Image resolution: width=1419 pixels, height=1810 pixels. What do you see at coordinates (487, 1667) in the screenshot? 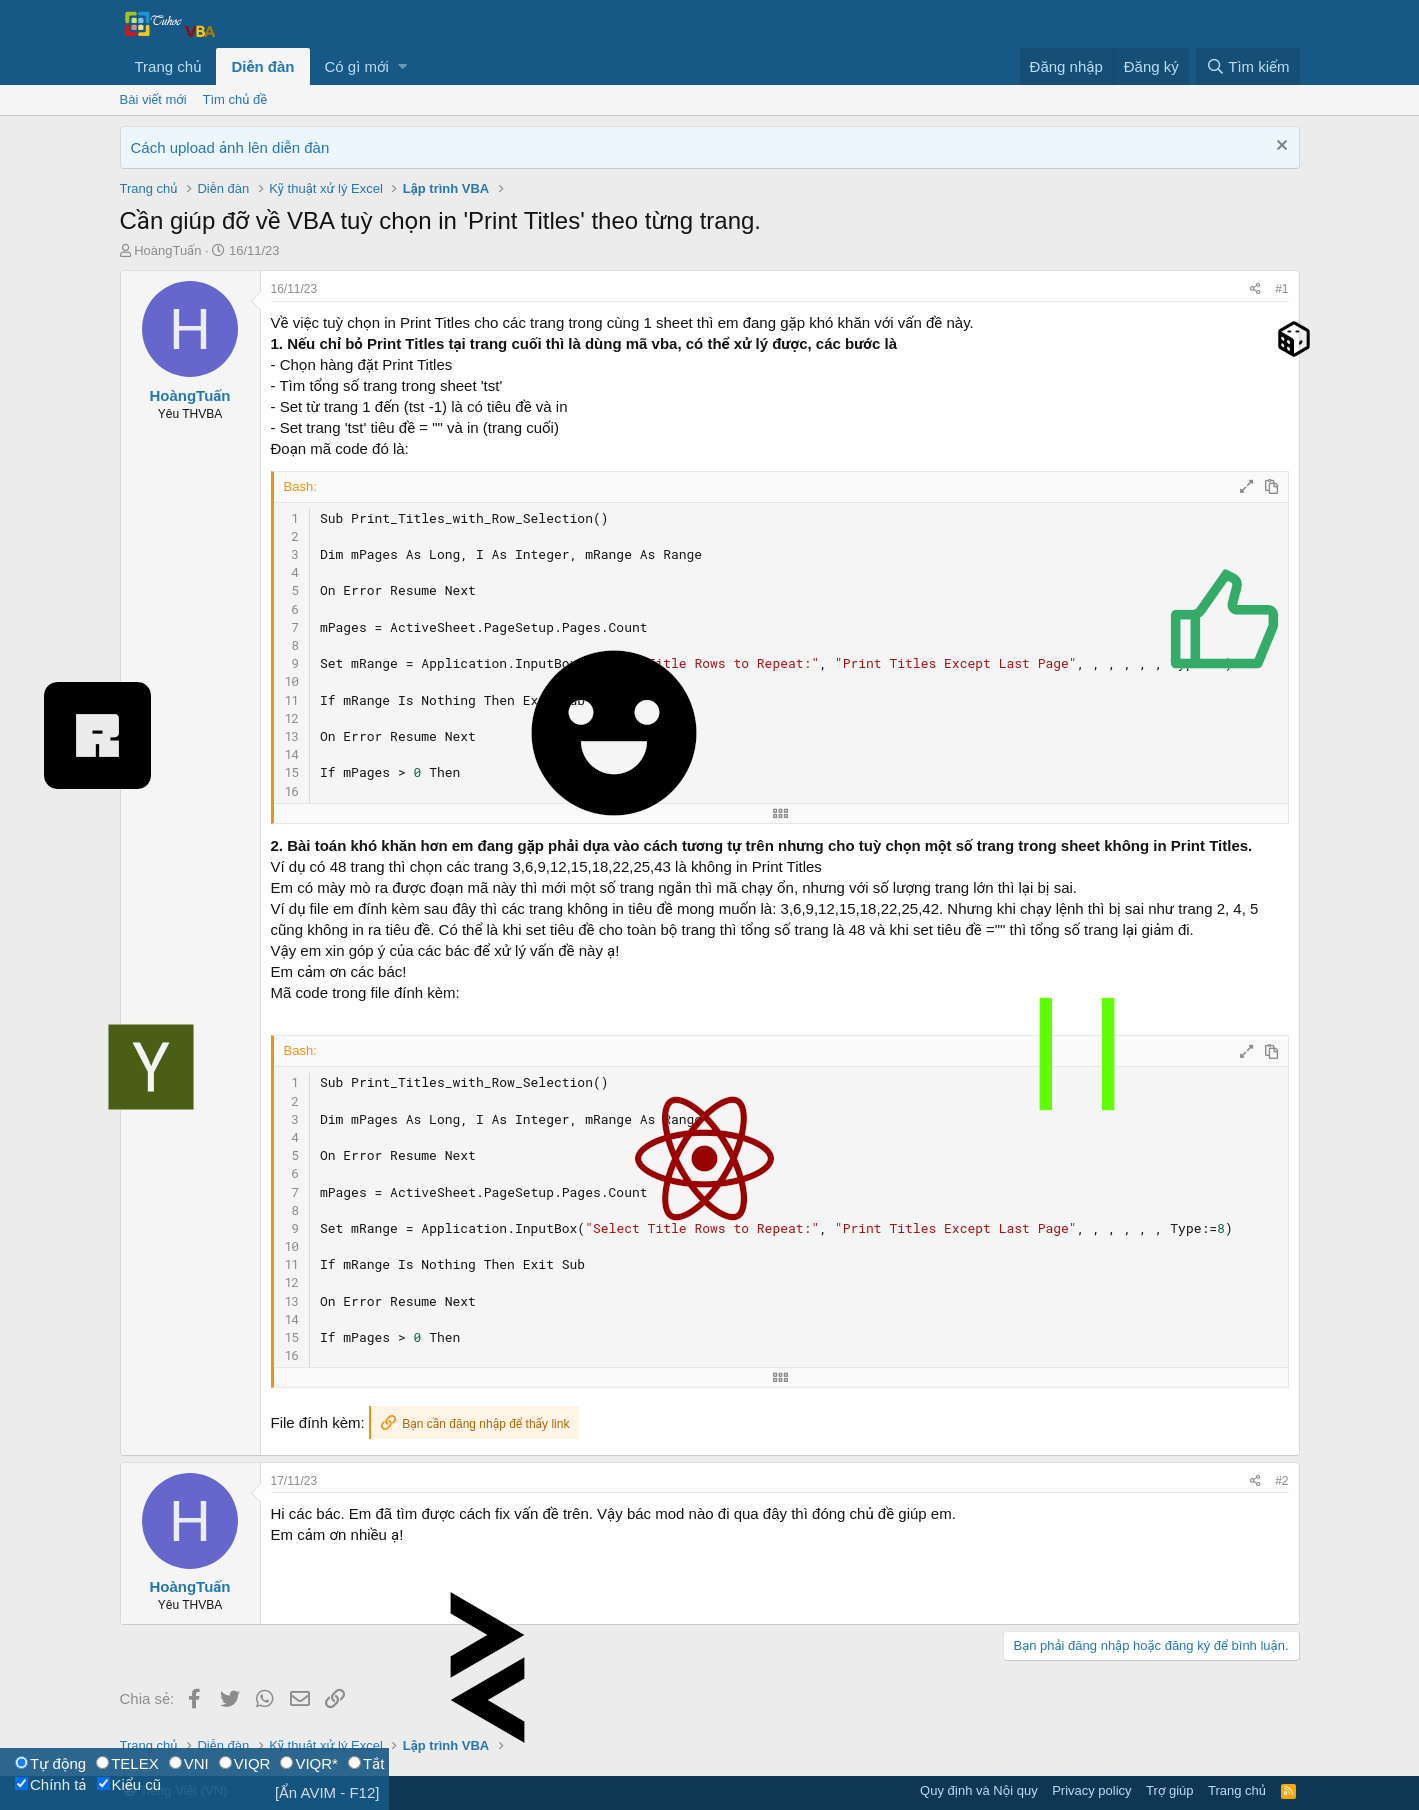
I see `playcanvas game engine logo` at bounding box center [487, 1667].